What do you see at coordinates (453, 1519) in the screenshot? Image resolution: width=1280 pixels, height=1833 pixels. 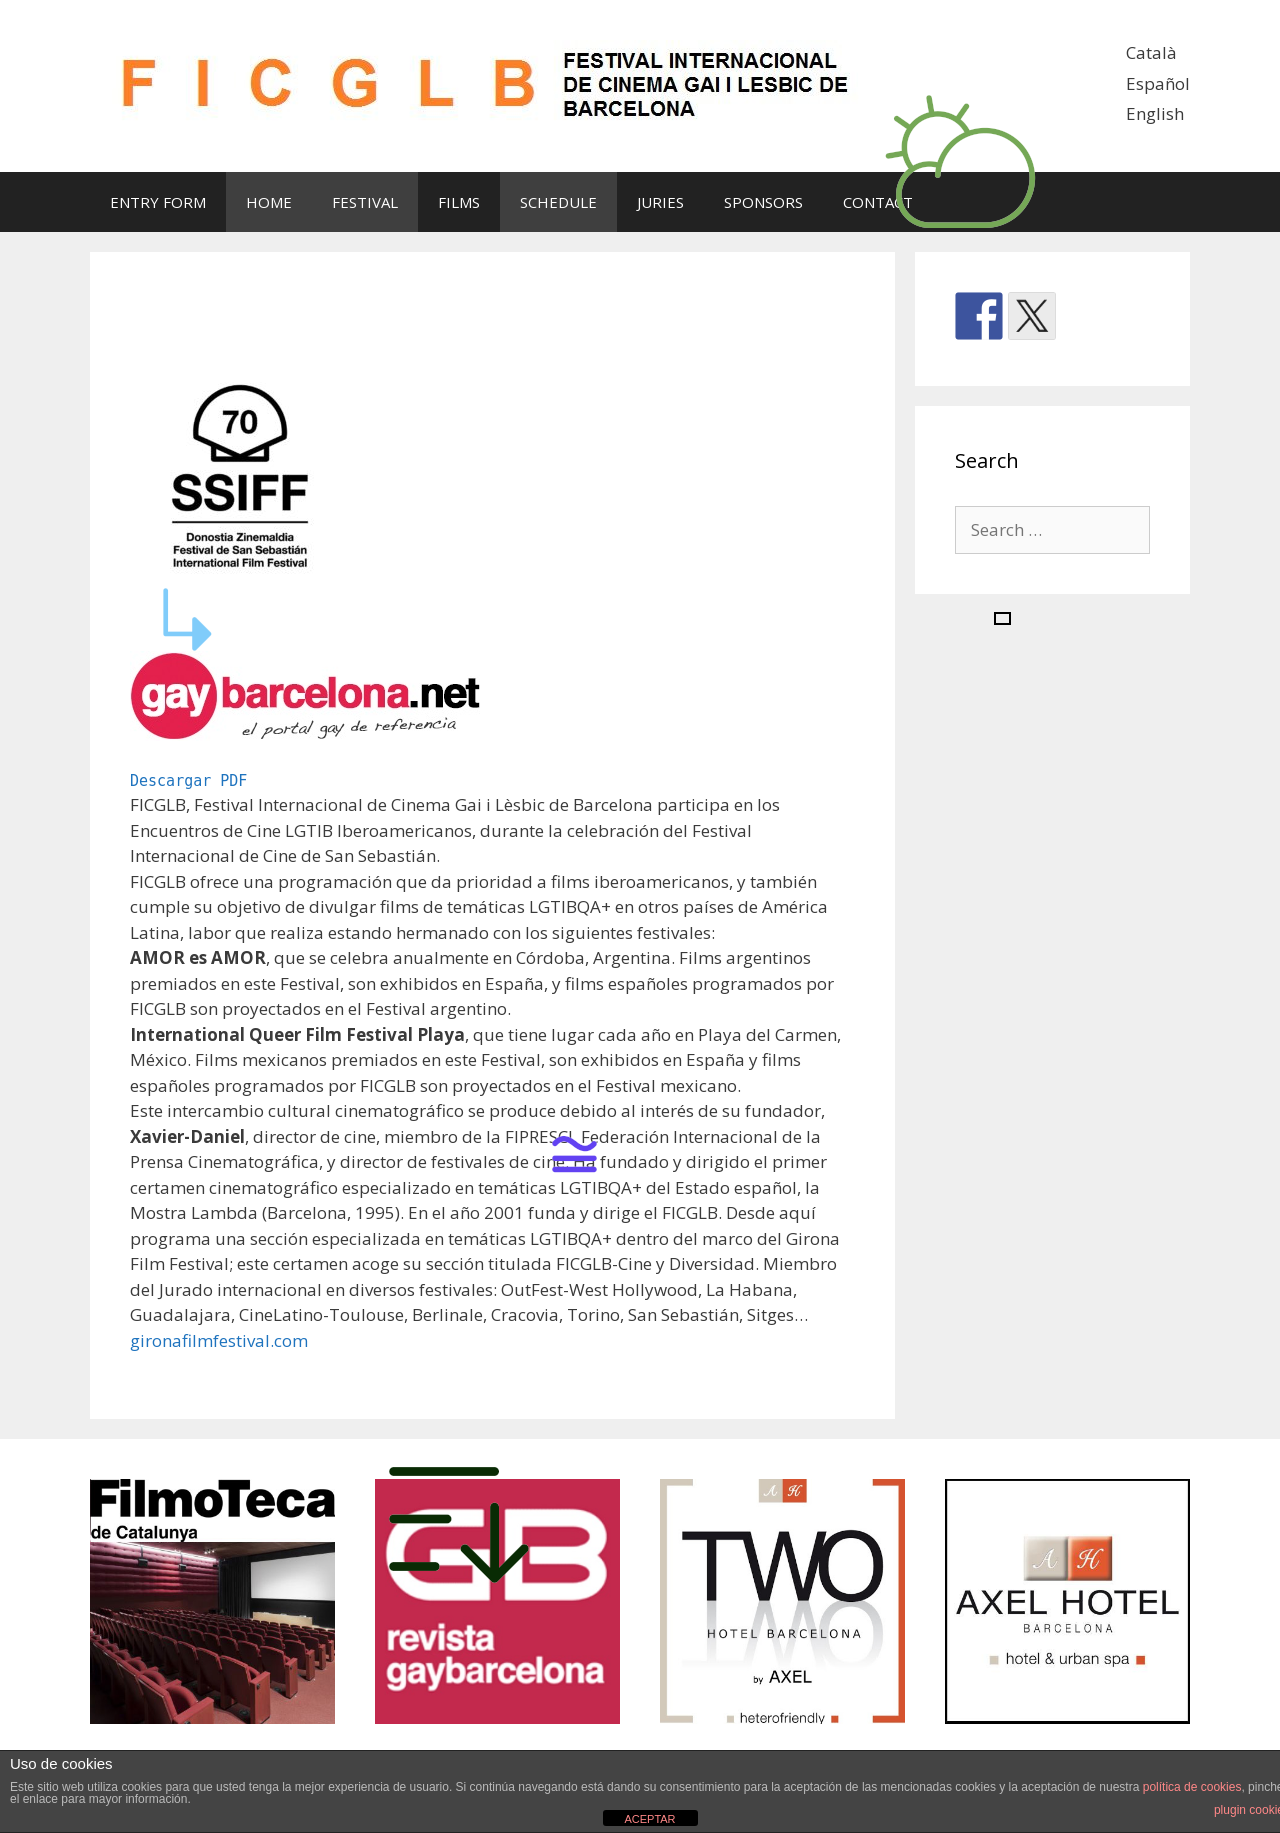 I see `sort items in ascending order` at bounding box center [453, 1519].